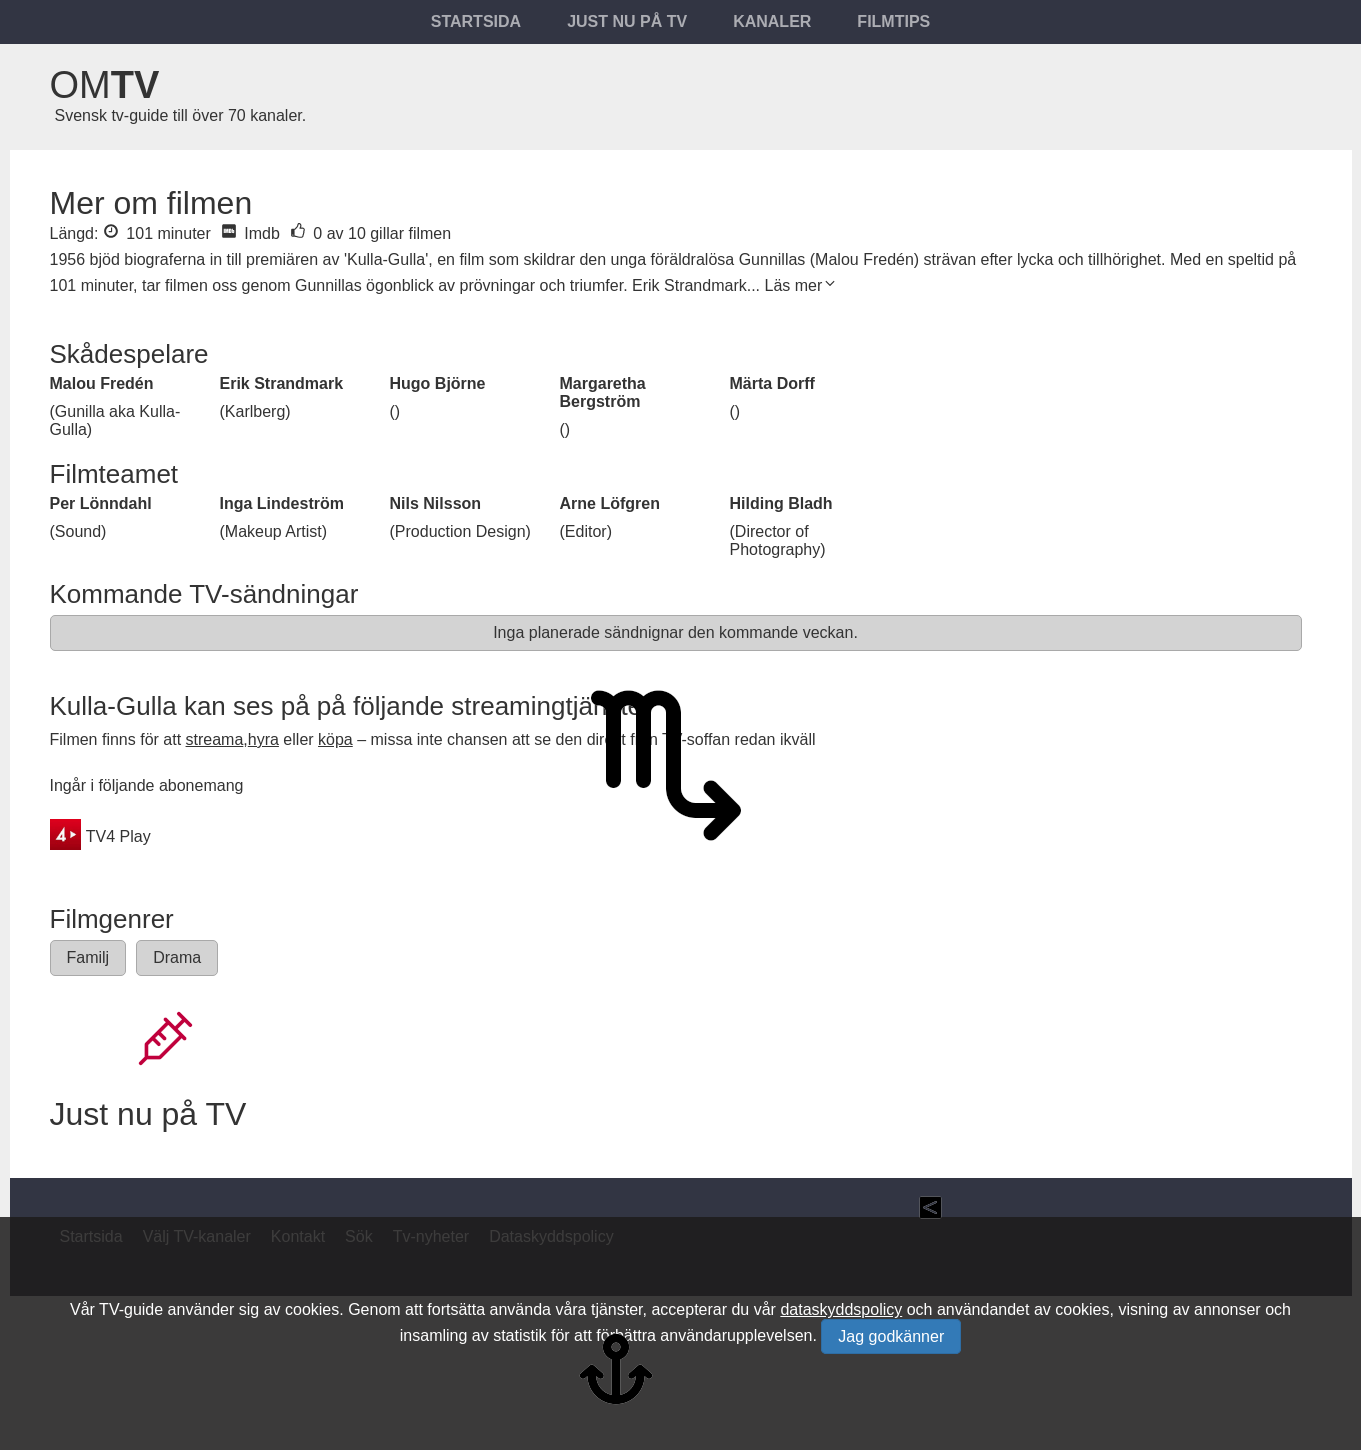  What do you see at coordinates (666, 758) in the screenshot?
I see `indicates scorpio zodiac sign` at bounding box center [666, 758].